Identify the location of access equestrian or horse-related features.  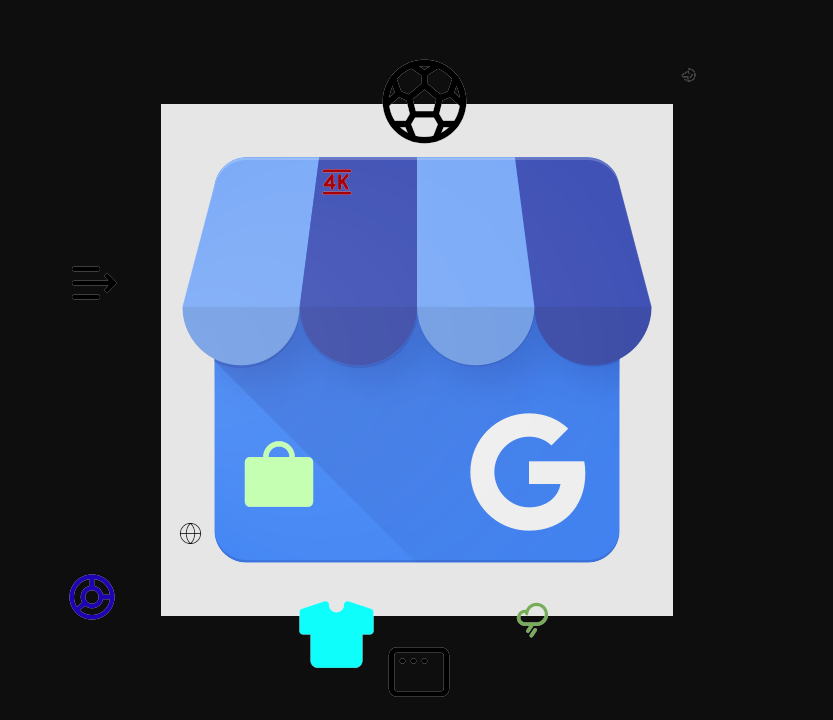
(689, 75).